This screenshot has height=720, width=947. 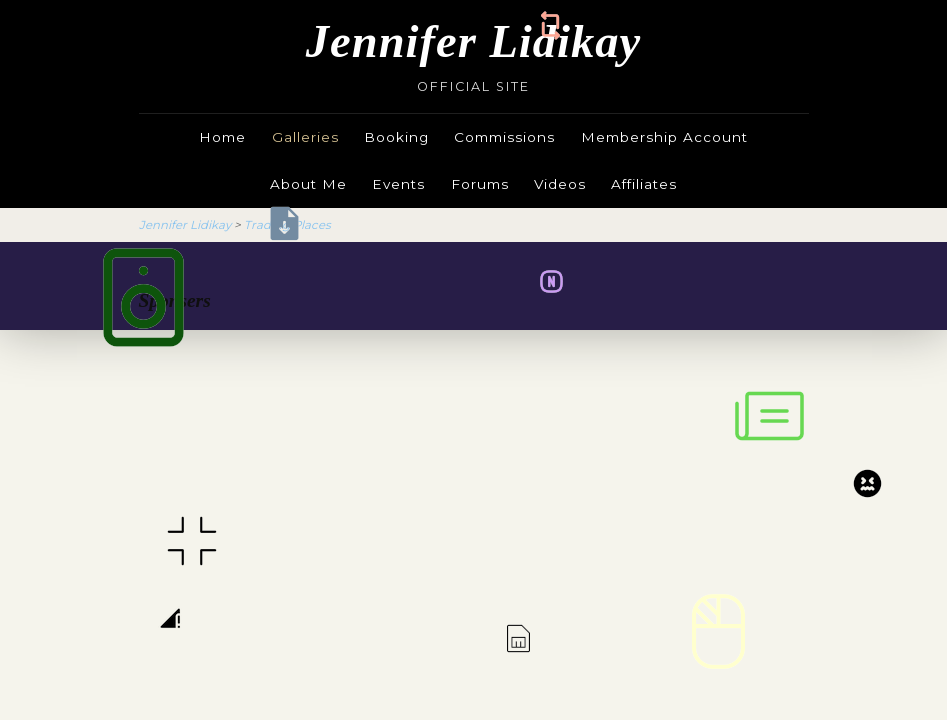 I want to click on adjust speaker or audio output settings, so click(x=143, y=297).